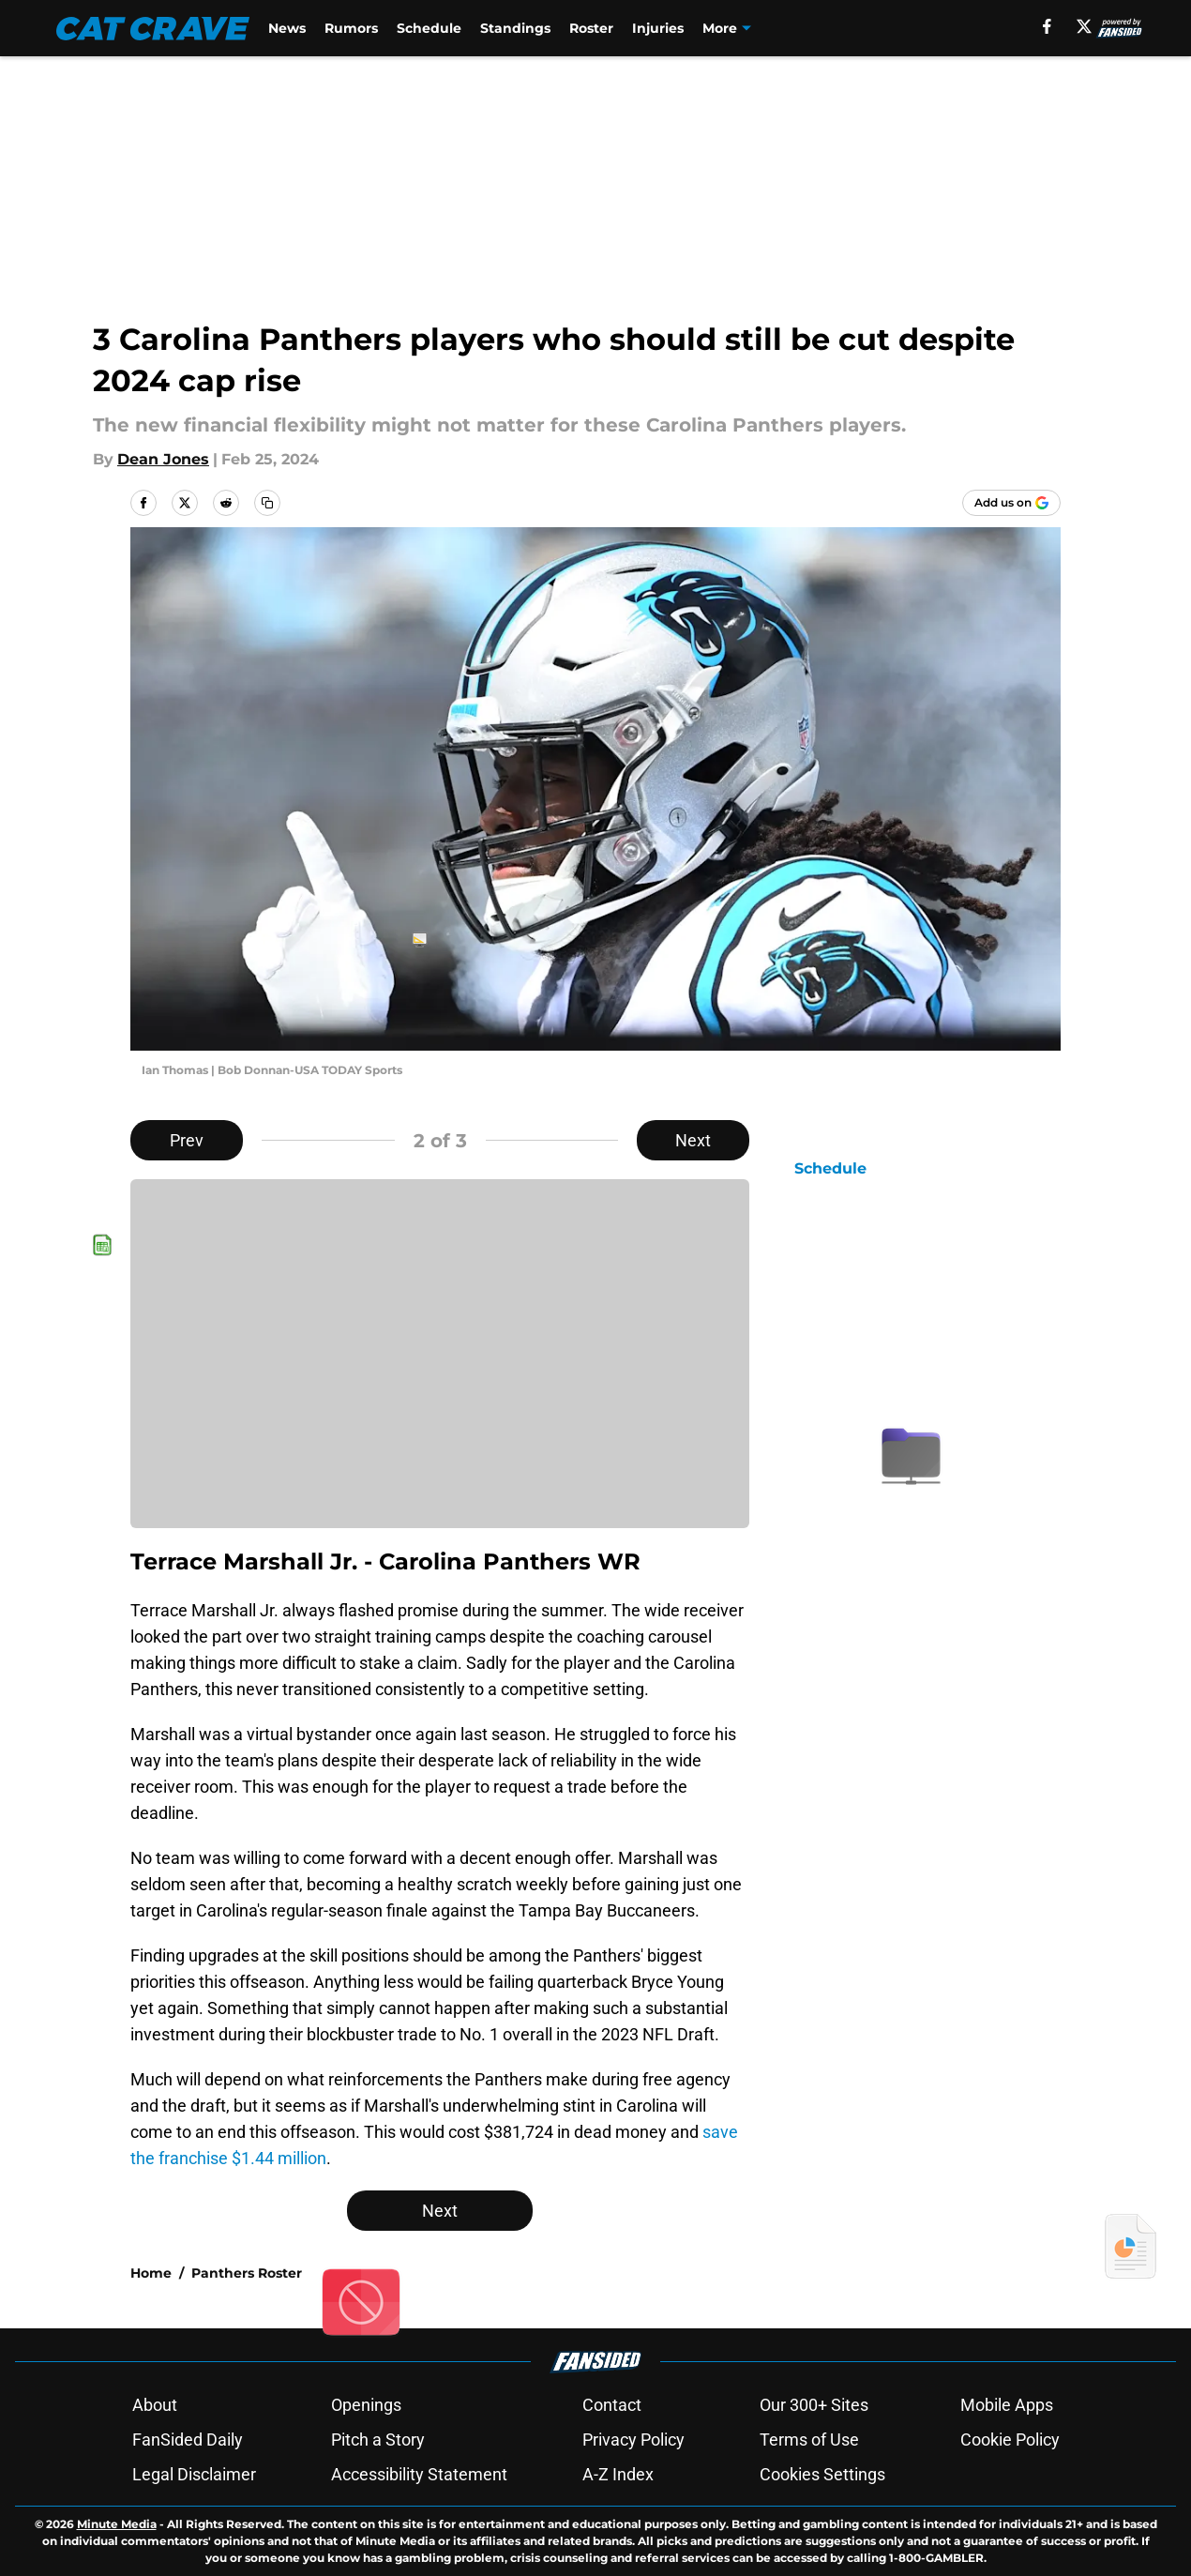  Describe the element at coordinates (911, 1455) in the screenshot. I see `access a remote or network folder` at that location.